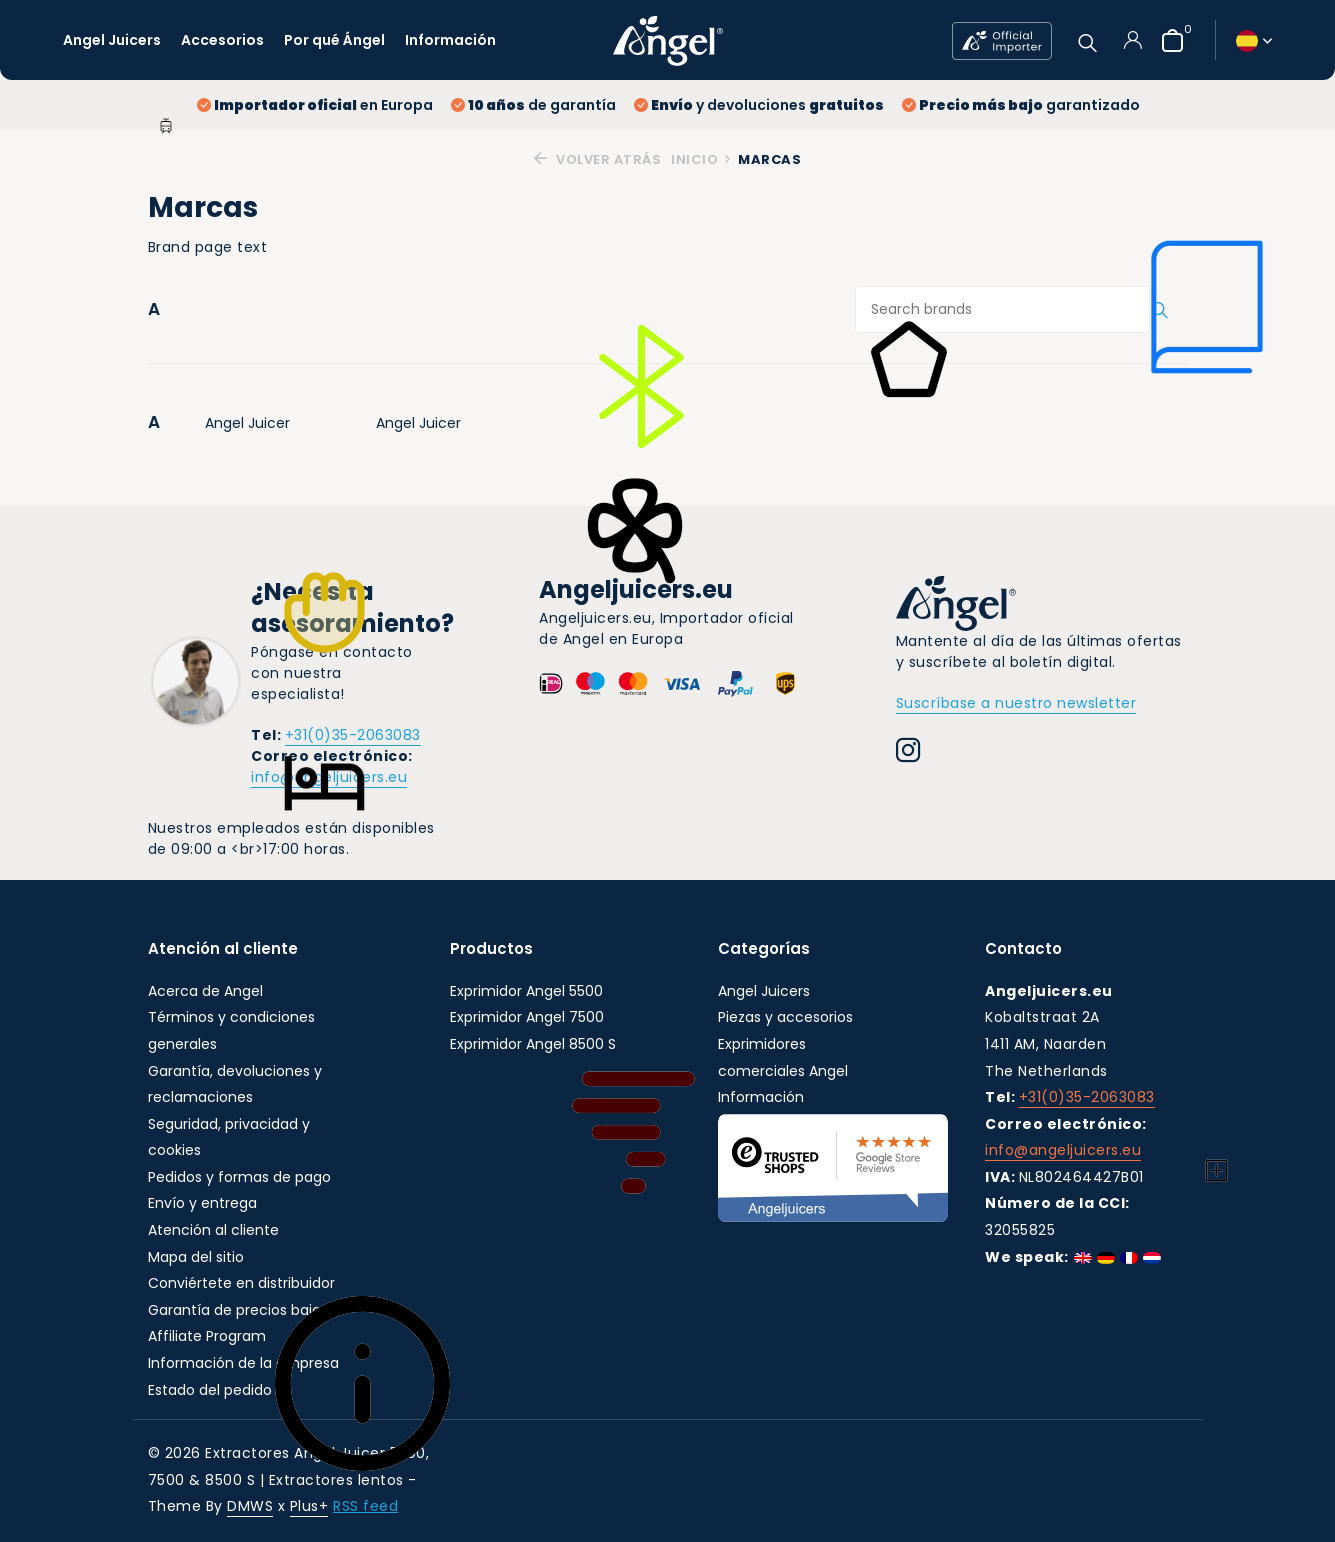  Describe the element at coordinates (631, 1130) in the screenshot. I see `indicates severe weather alert or tornado warning` at that location.